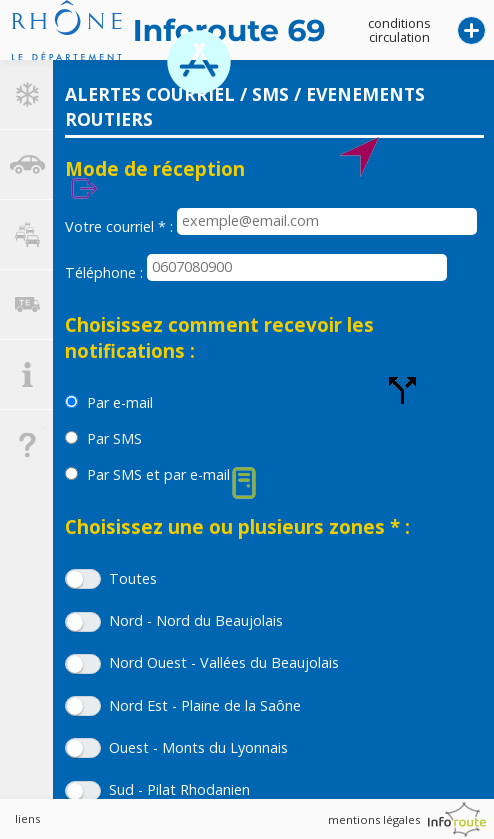 The height and width of the screenshot is (839, 494). What do you see at coordinates (199, 62) in the screenshot?
I see `open the apple app store` at bounding box center [199, 62].